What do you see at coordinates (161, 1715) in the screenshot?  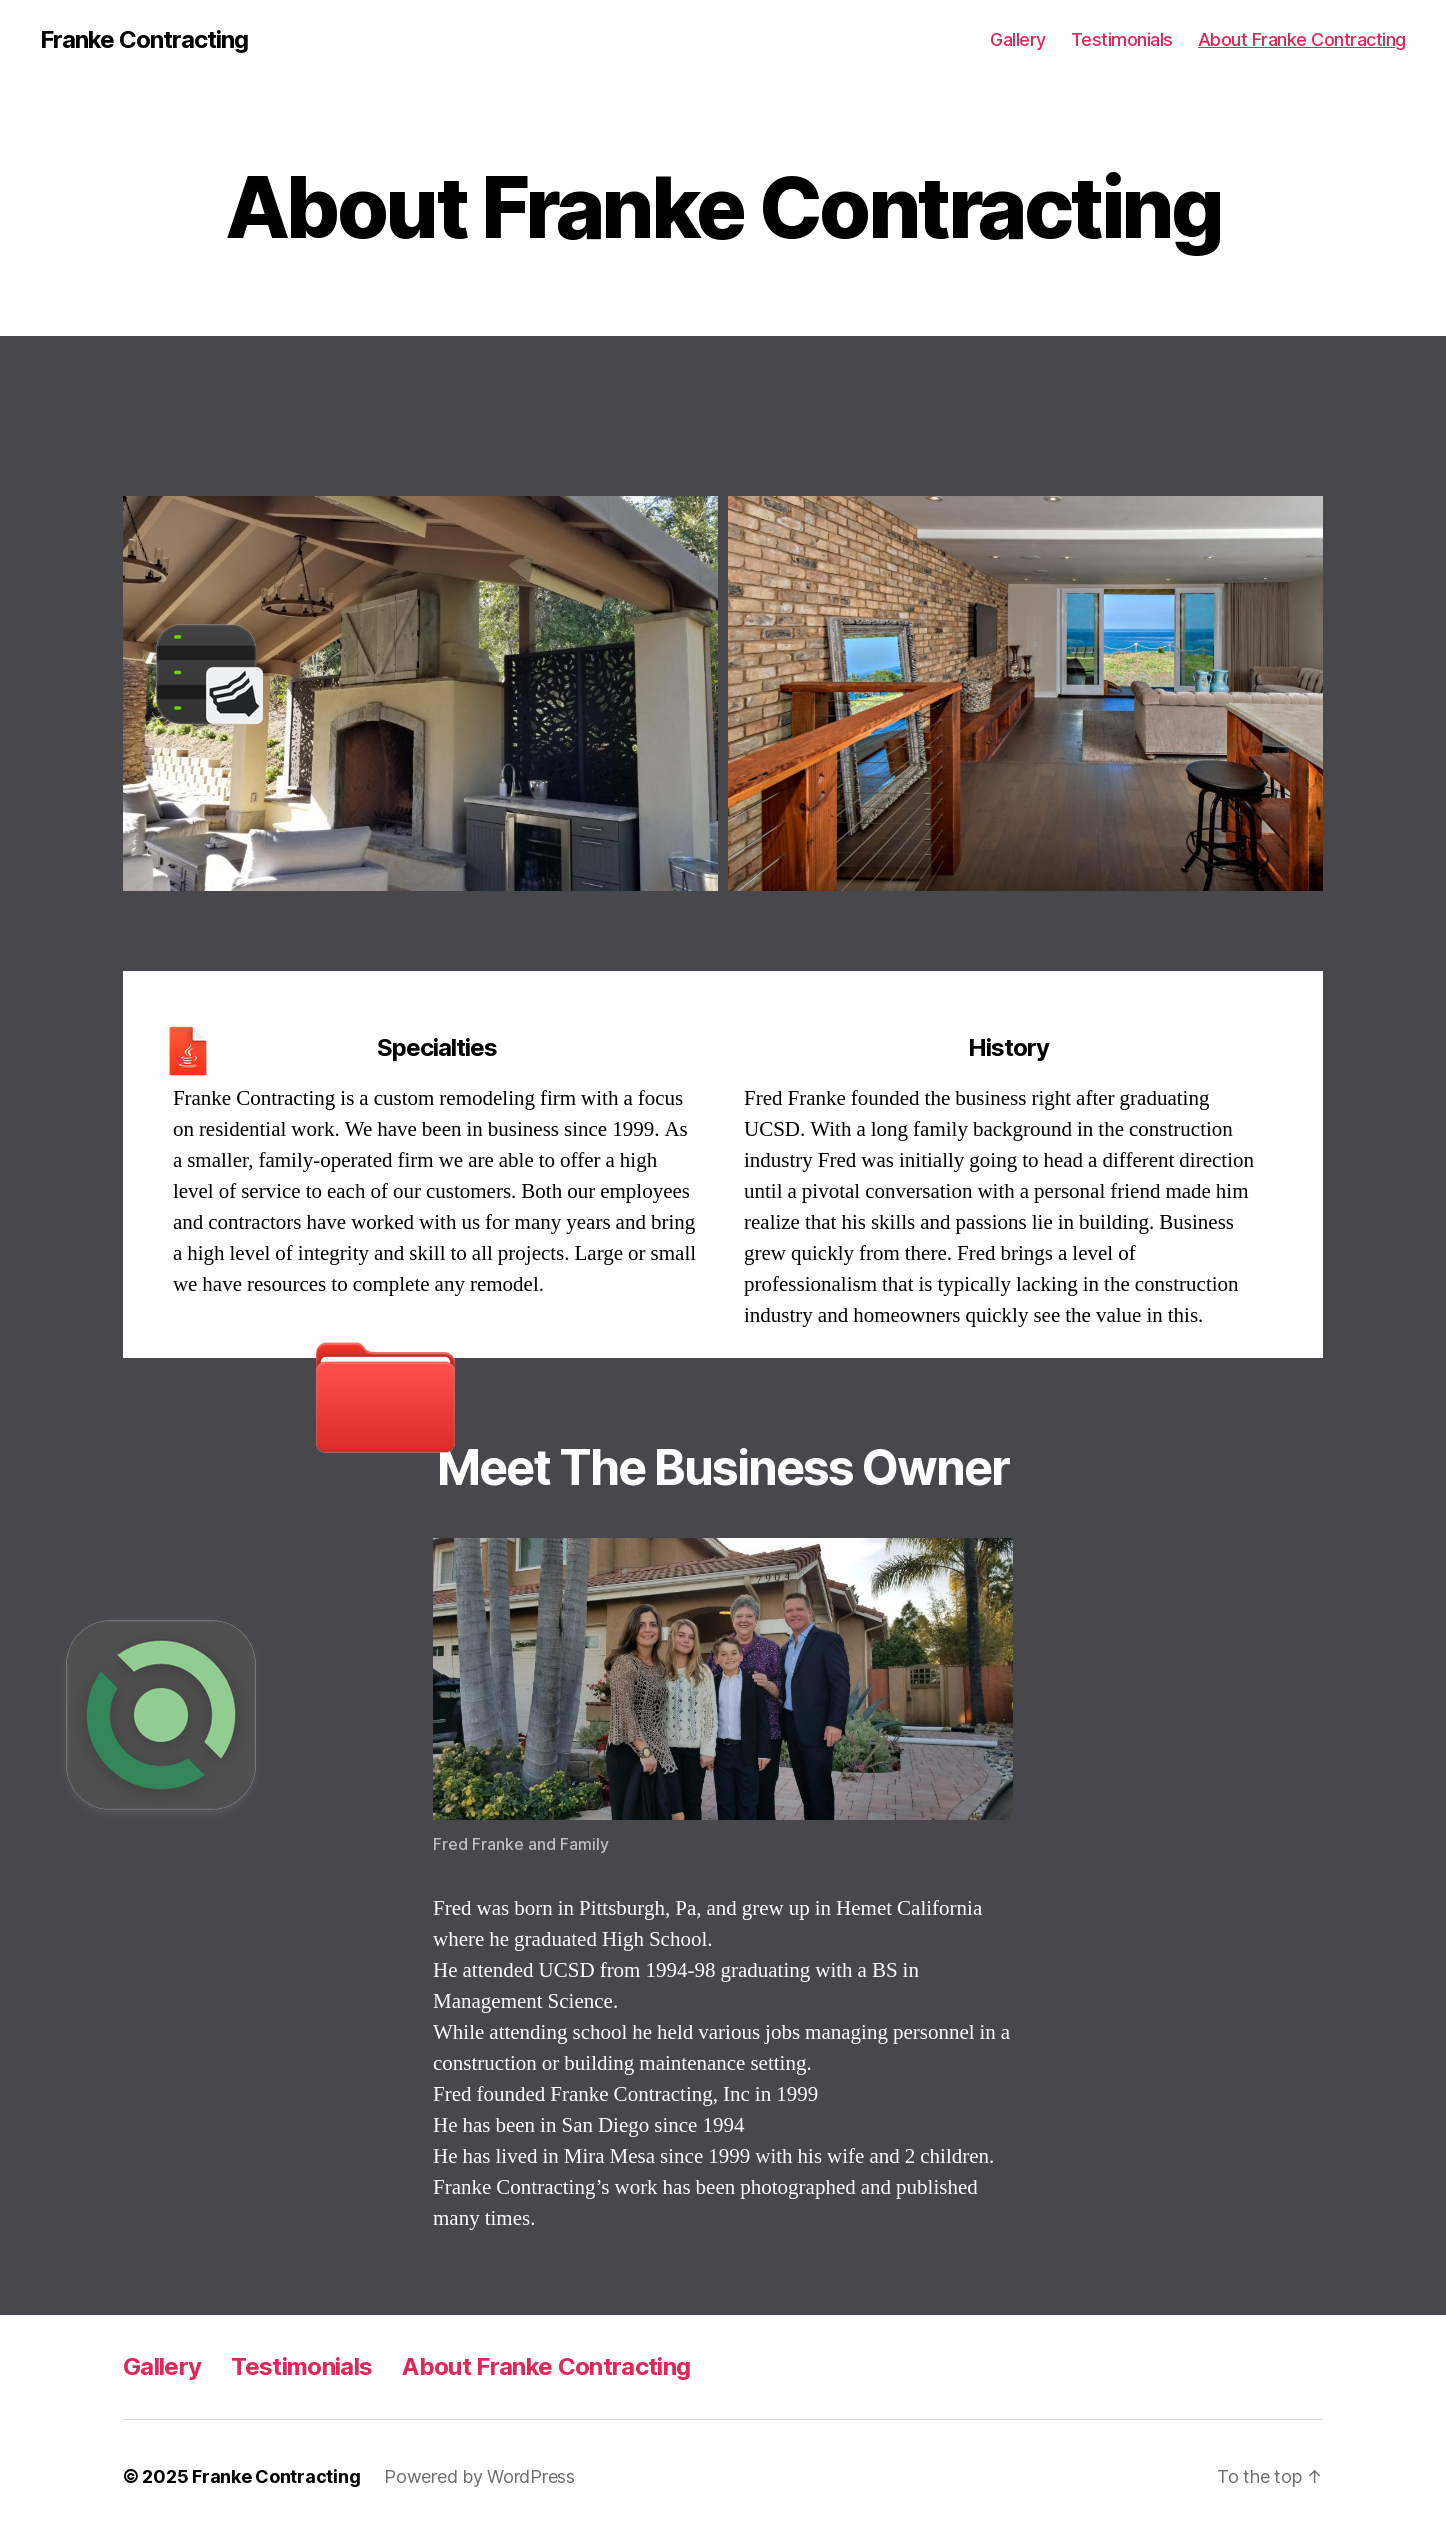 I see `open the void linux application` at bounding box center [161, 1715].